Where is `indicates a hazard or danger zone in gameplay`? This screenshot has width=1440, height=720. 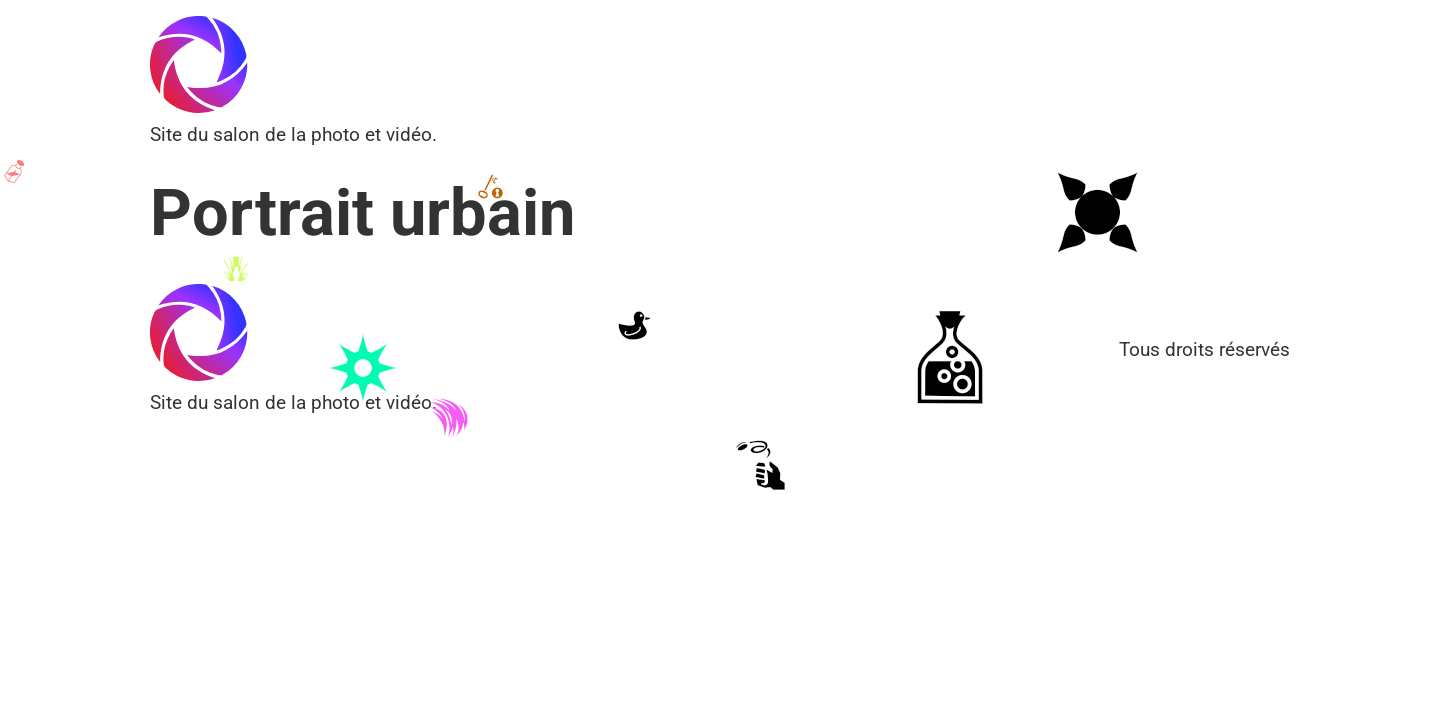 indicates a hazard or danger zone in gameplay is located at coordinates (363, 368).